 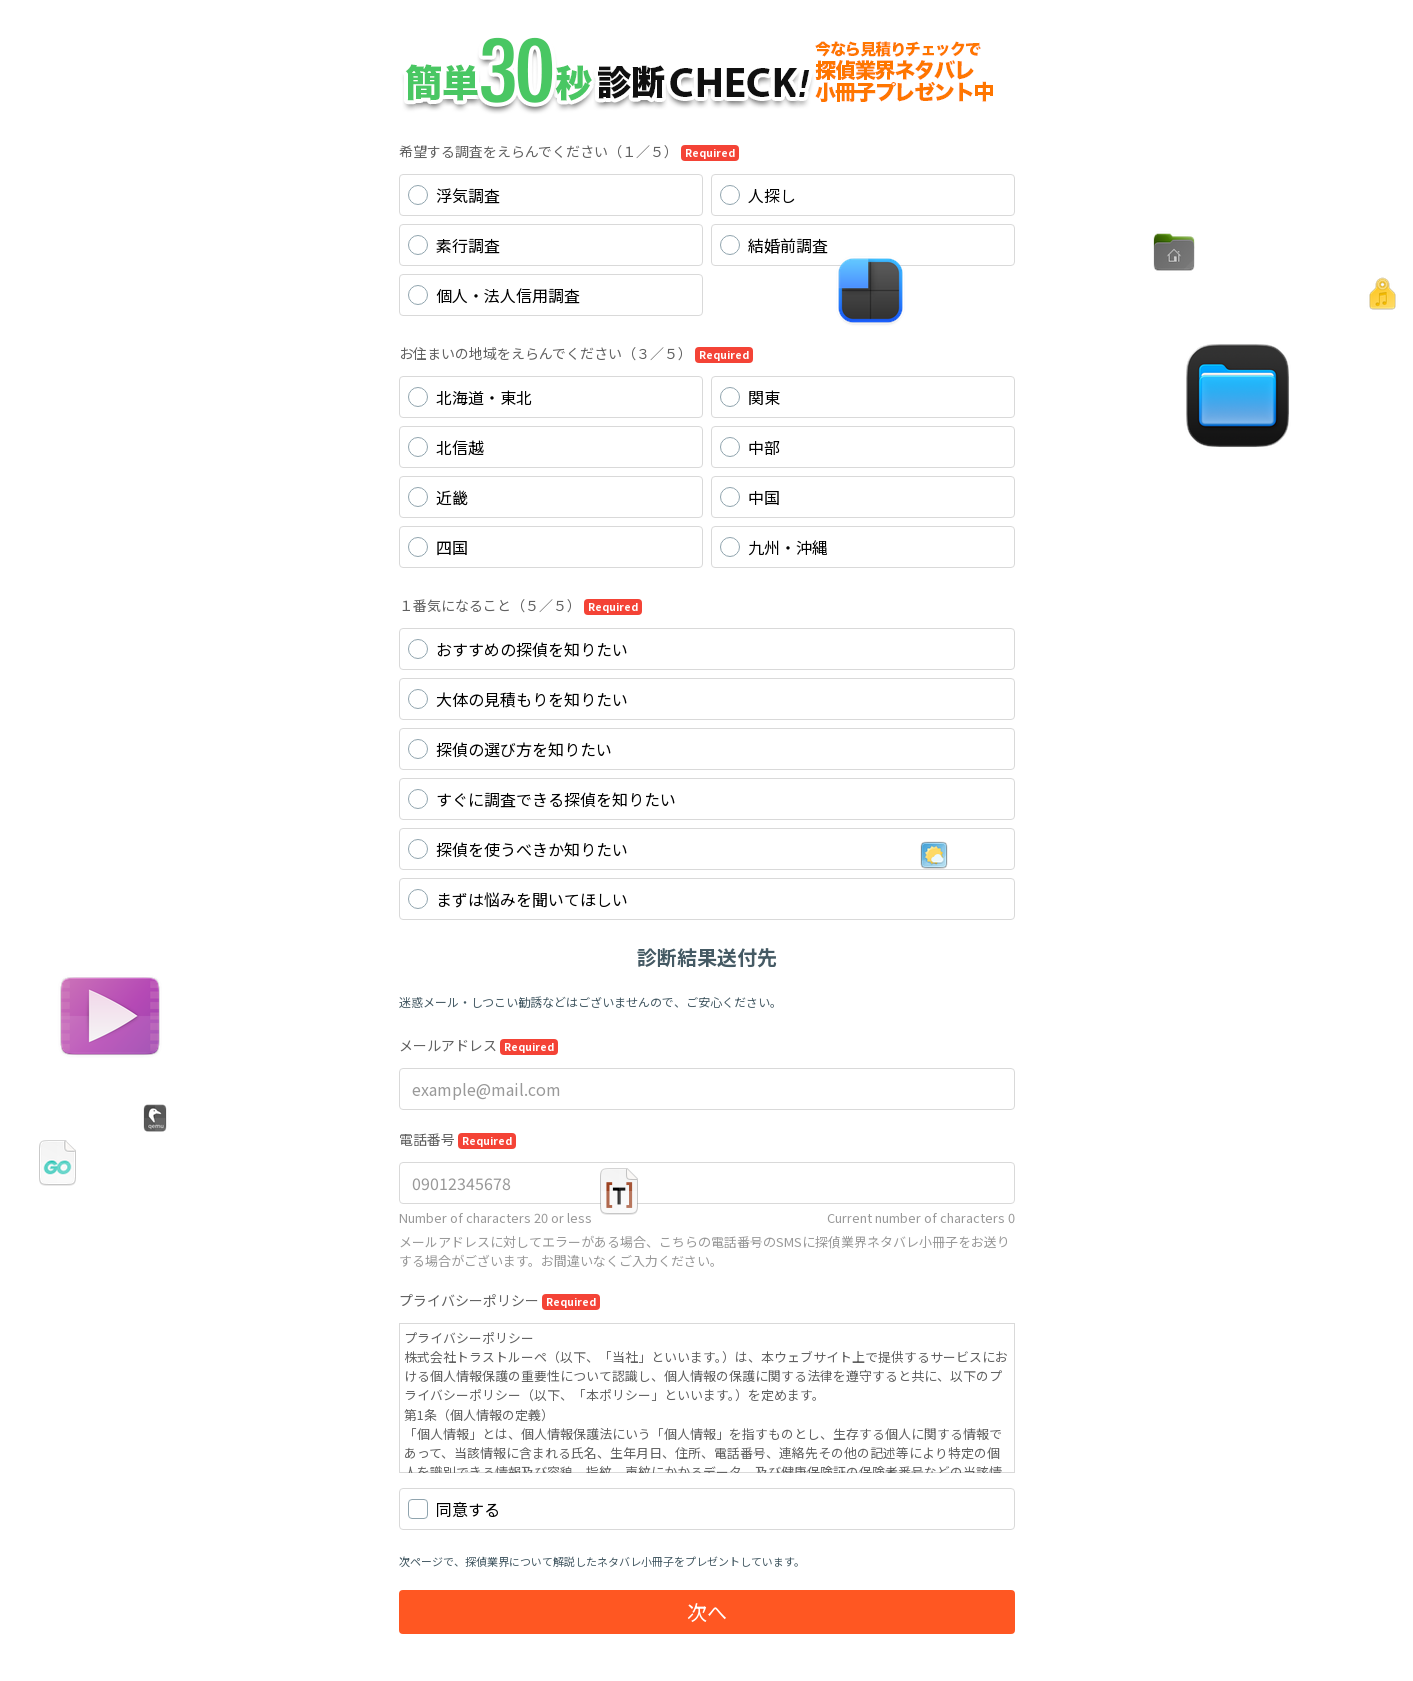 What do you see at coordinates (934, 855) in the screenshot?
I see `open the weather app` at bounding box center [934, 855].